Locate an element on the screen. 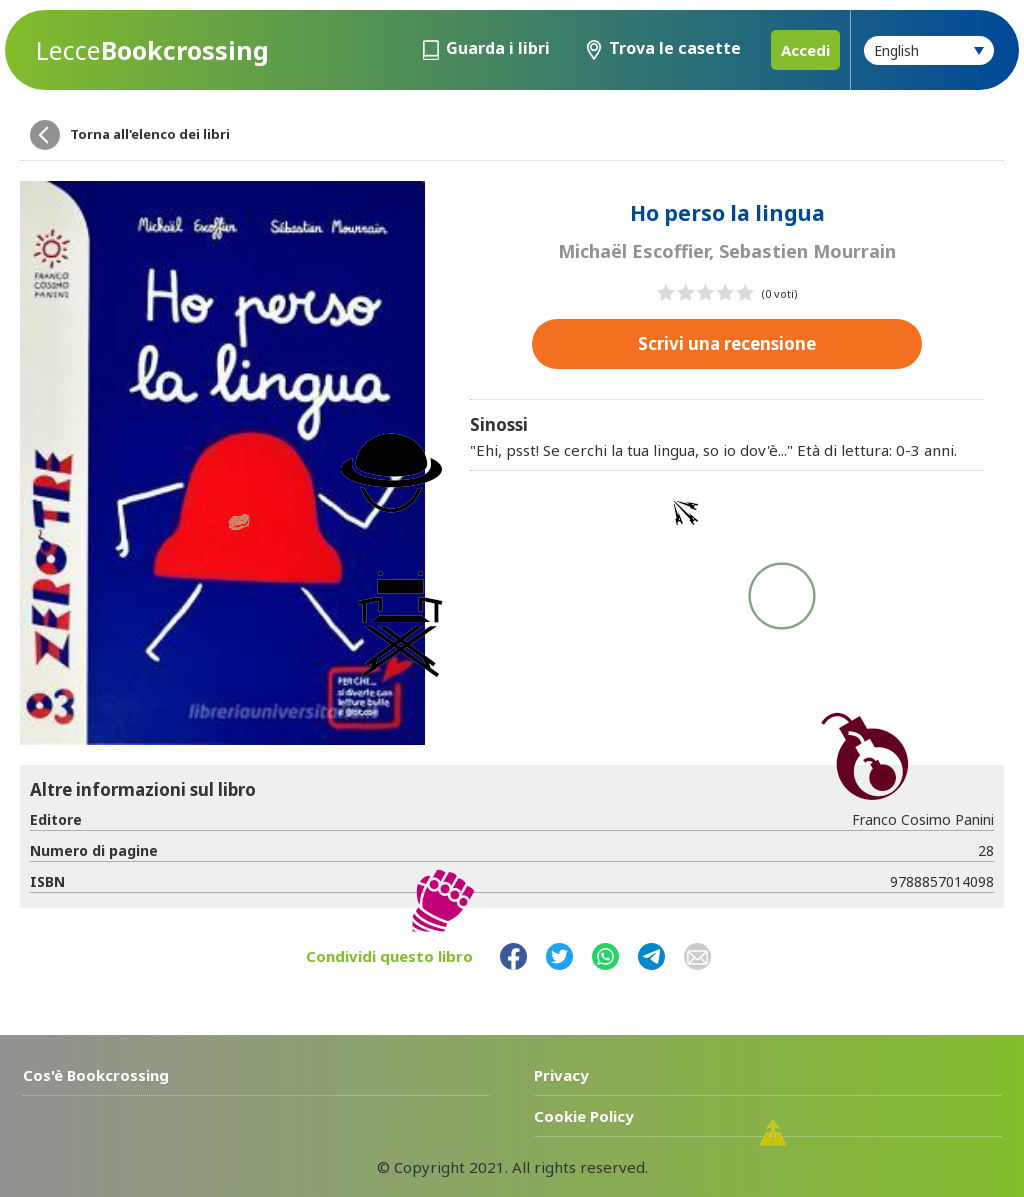  unselected radio button or toggle option is located at coordinates (782, 596).